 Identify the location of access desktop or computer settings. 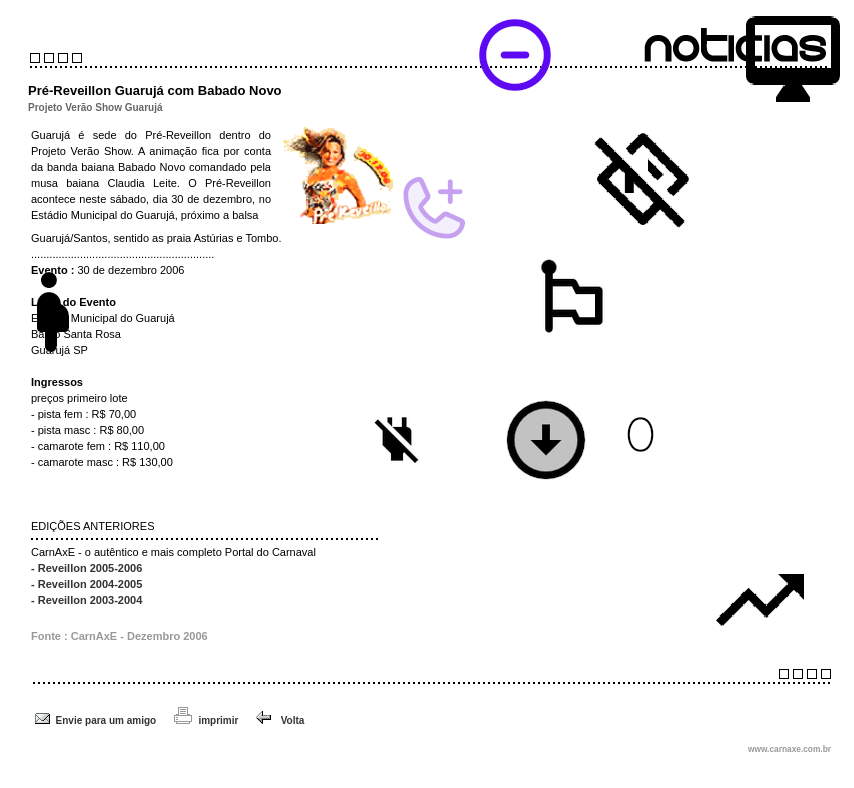
(793, 59).